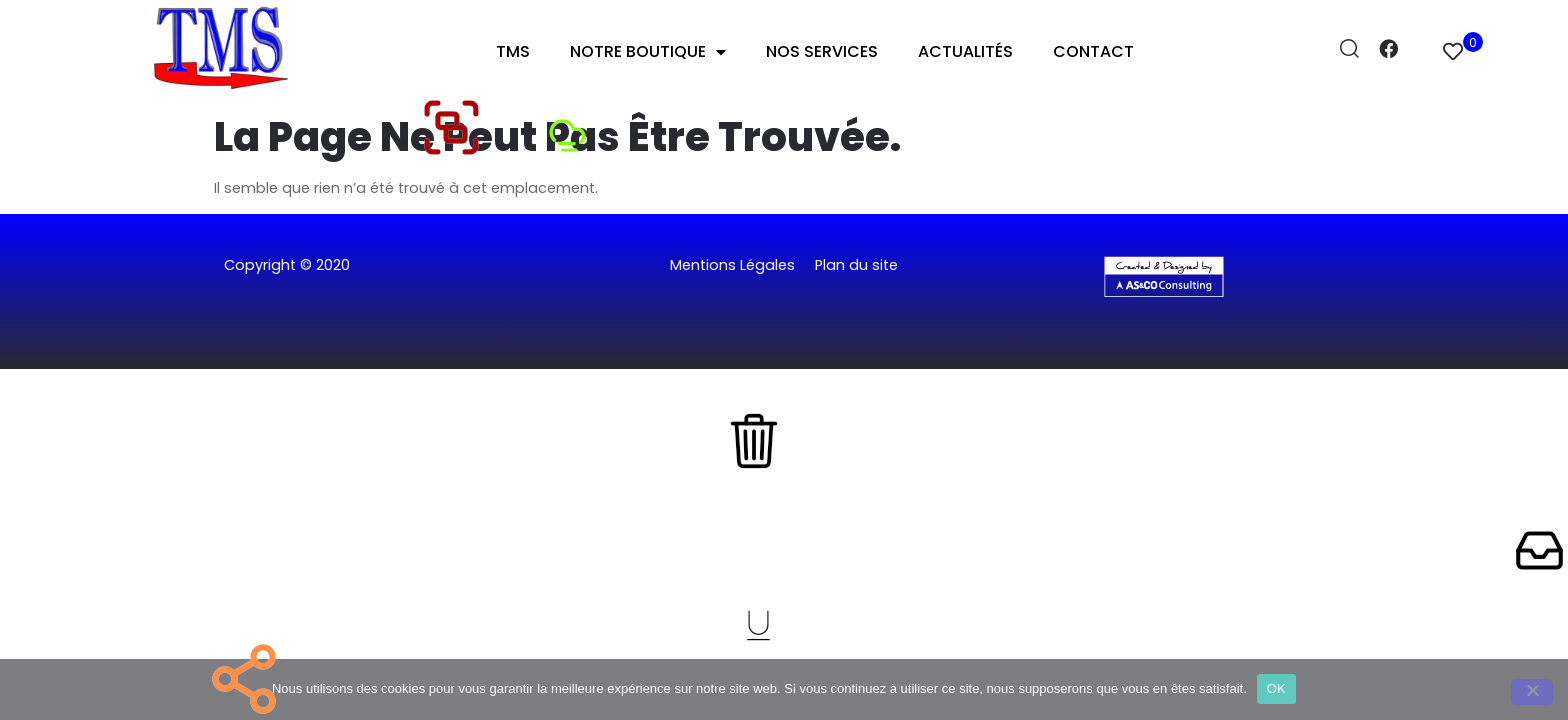 The image size is (1568, 720). Describe the element at coordinates (754, 441) in the screenshot. I see `delete this item` at that location.